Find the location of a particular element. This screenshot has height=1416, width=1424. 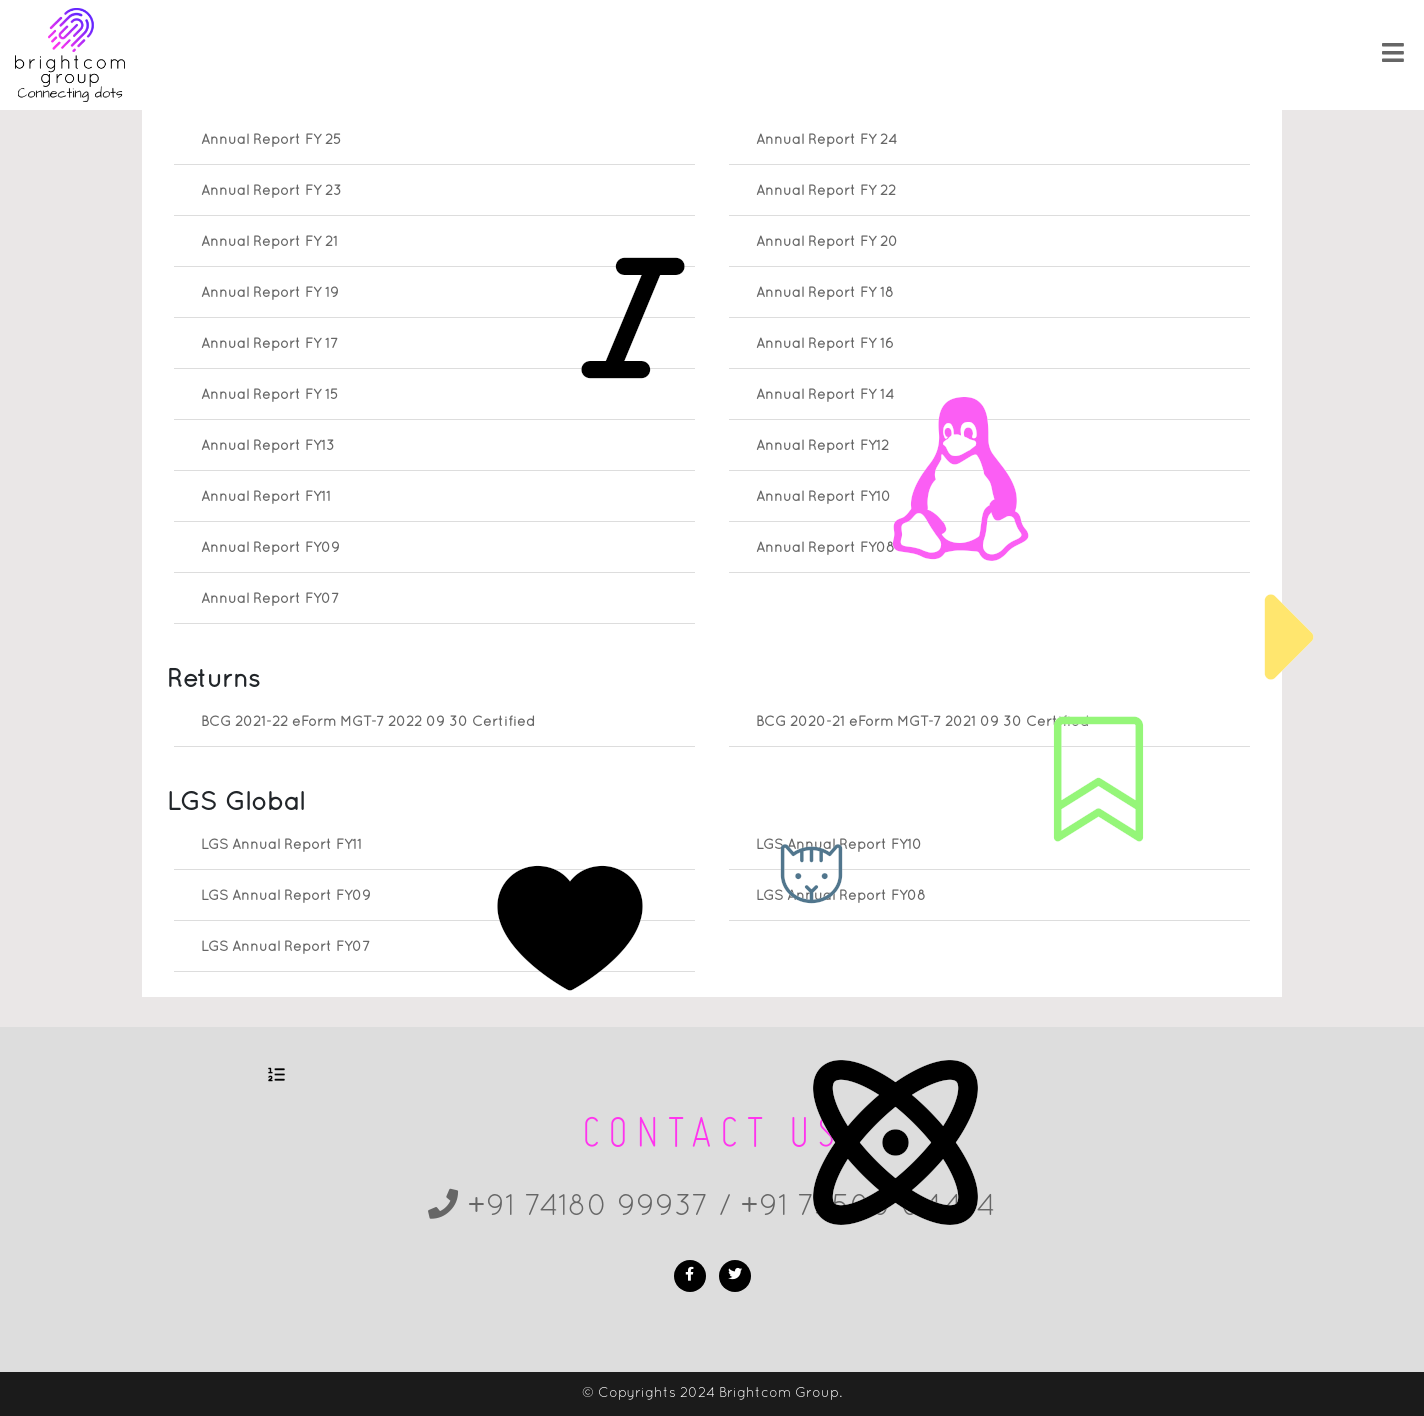

view pet or animal-related content is located at coordinates (811, 872).